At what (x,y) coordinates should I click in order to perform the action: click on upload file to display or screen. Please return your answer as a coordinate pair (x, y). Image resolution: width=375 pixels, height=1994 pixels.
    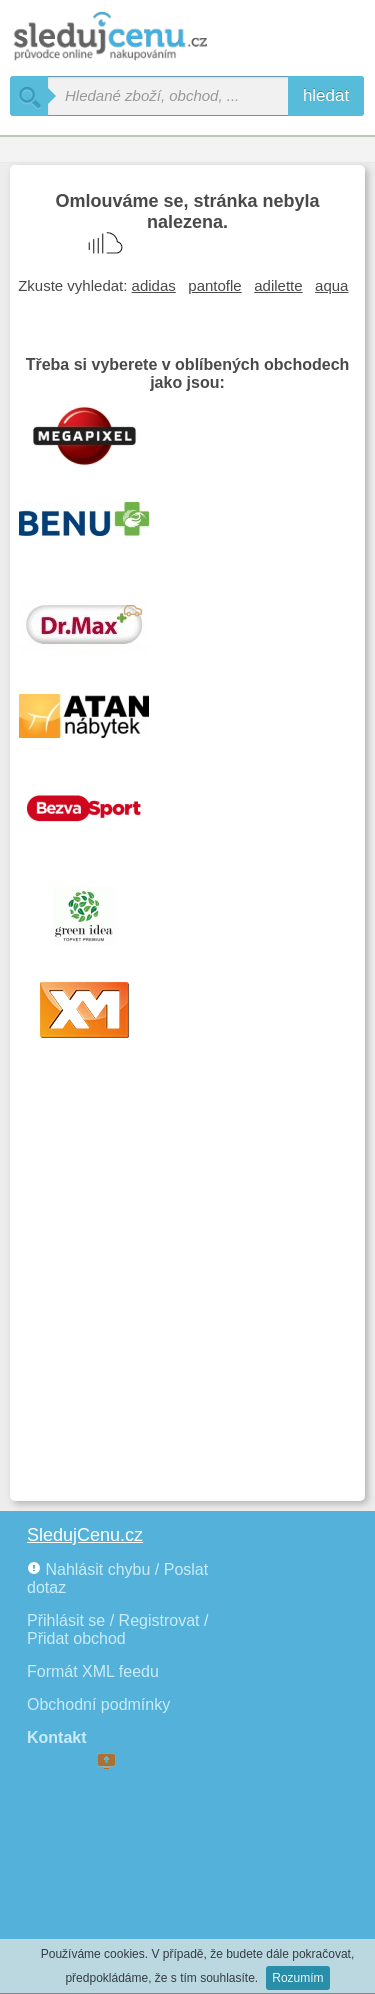
    Looking at the image, I should click on (106, 1760).